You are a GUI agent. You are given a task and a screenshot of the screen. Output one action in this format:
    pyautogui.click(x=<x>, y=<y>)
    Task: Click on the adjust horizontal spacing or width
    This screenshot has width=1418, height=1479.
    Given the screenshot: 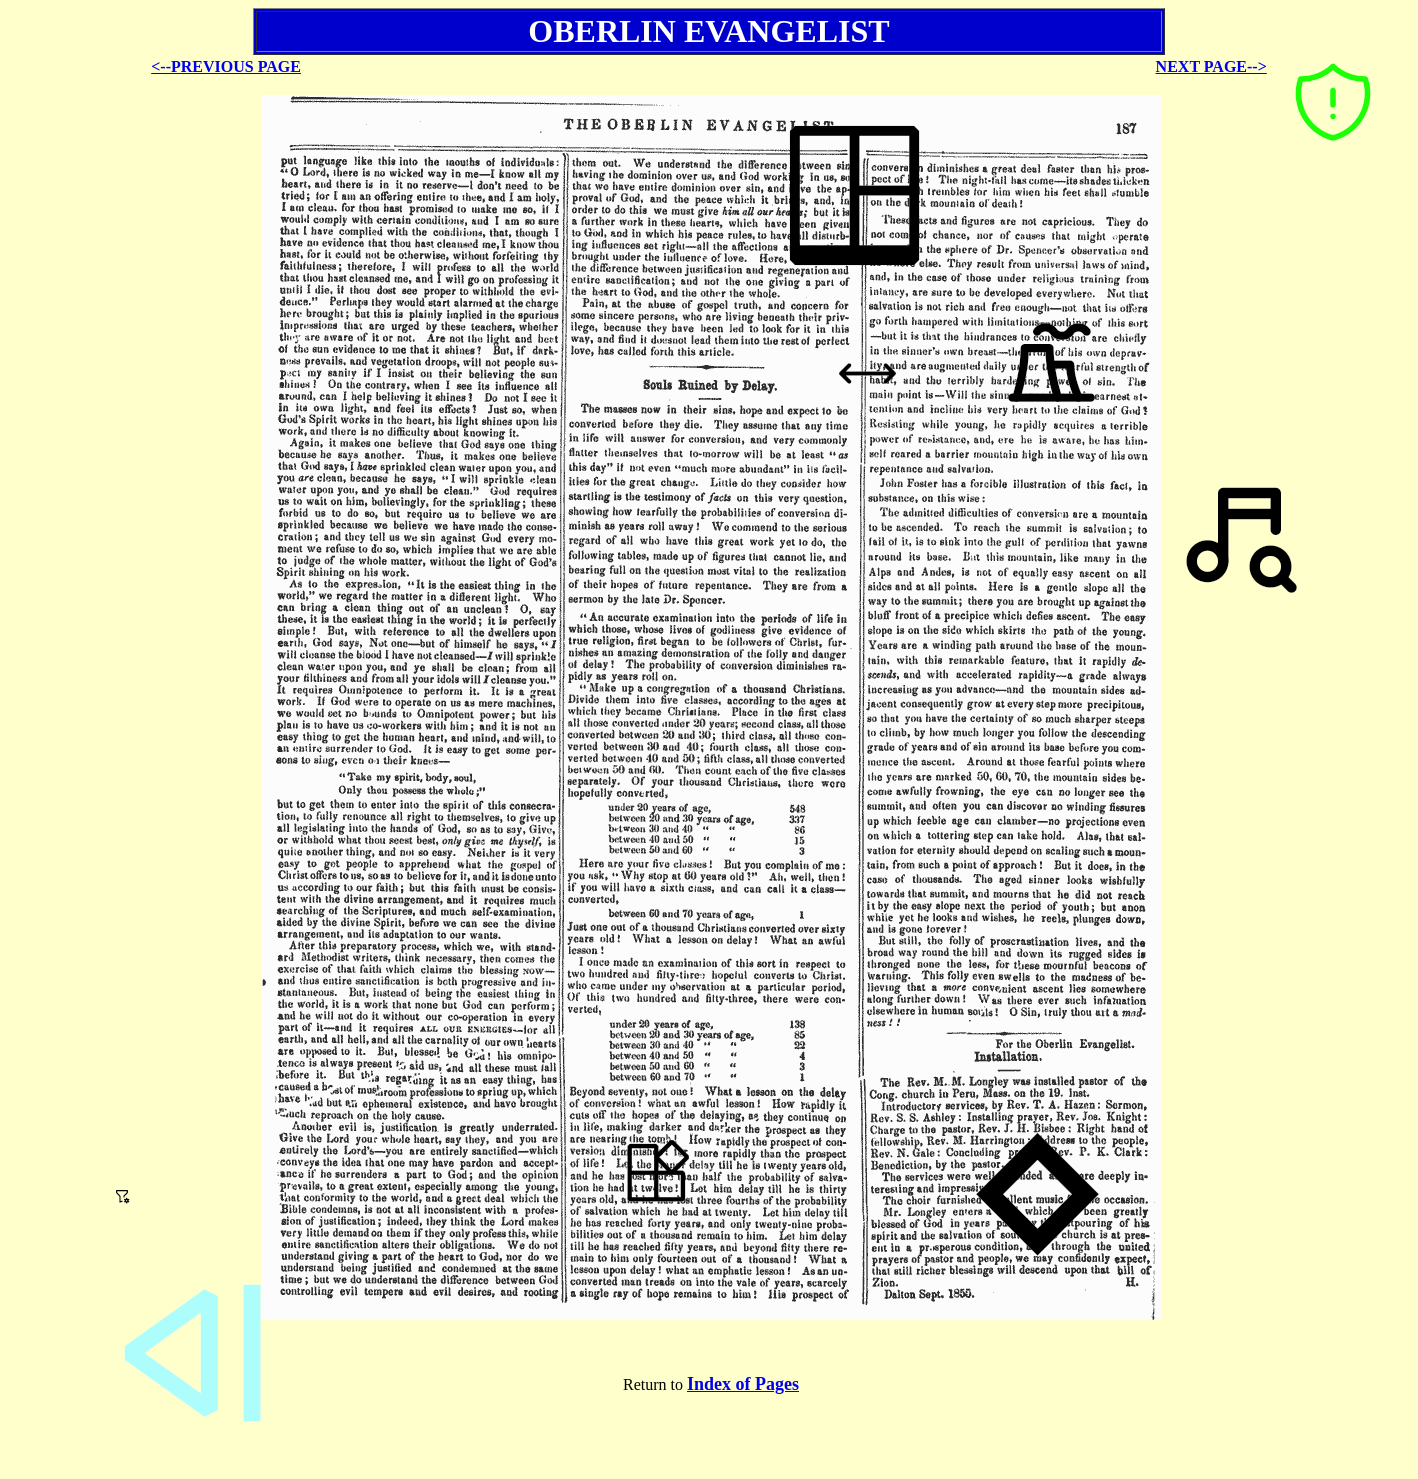 What is the action you would take?
    pyautogui.click(x=867, y=373)
    